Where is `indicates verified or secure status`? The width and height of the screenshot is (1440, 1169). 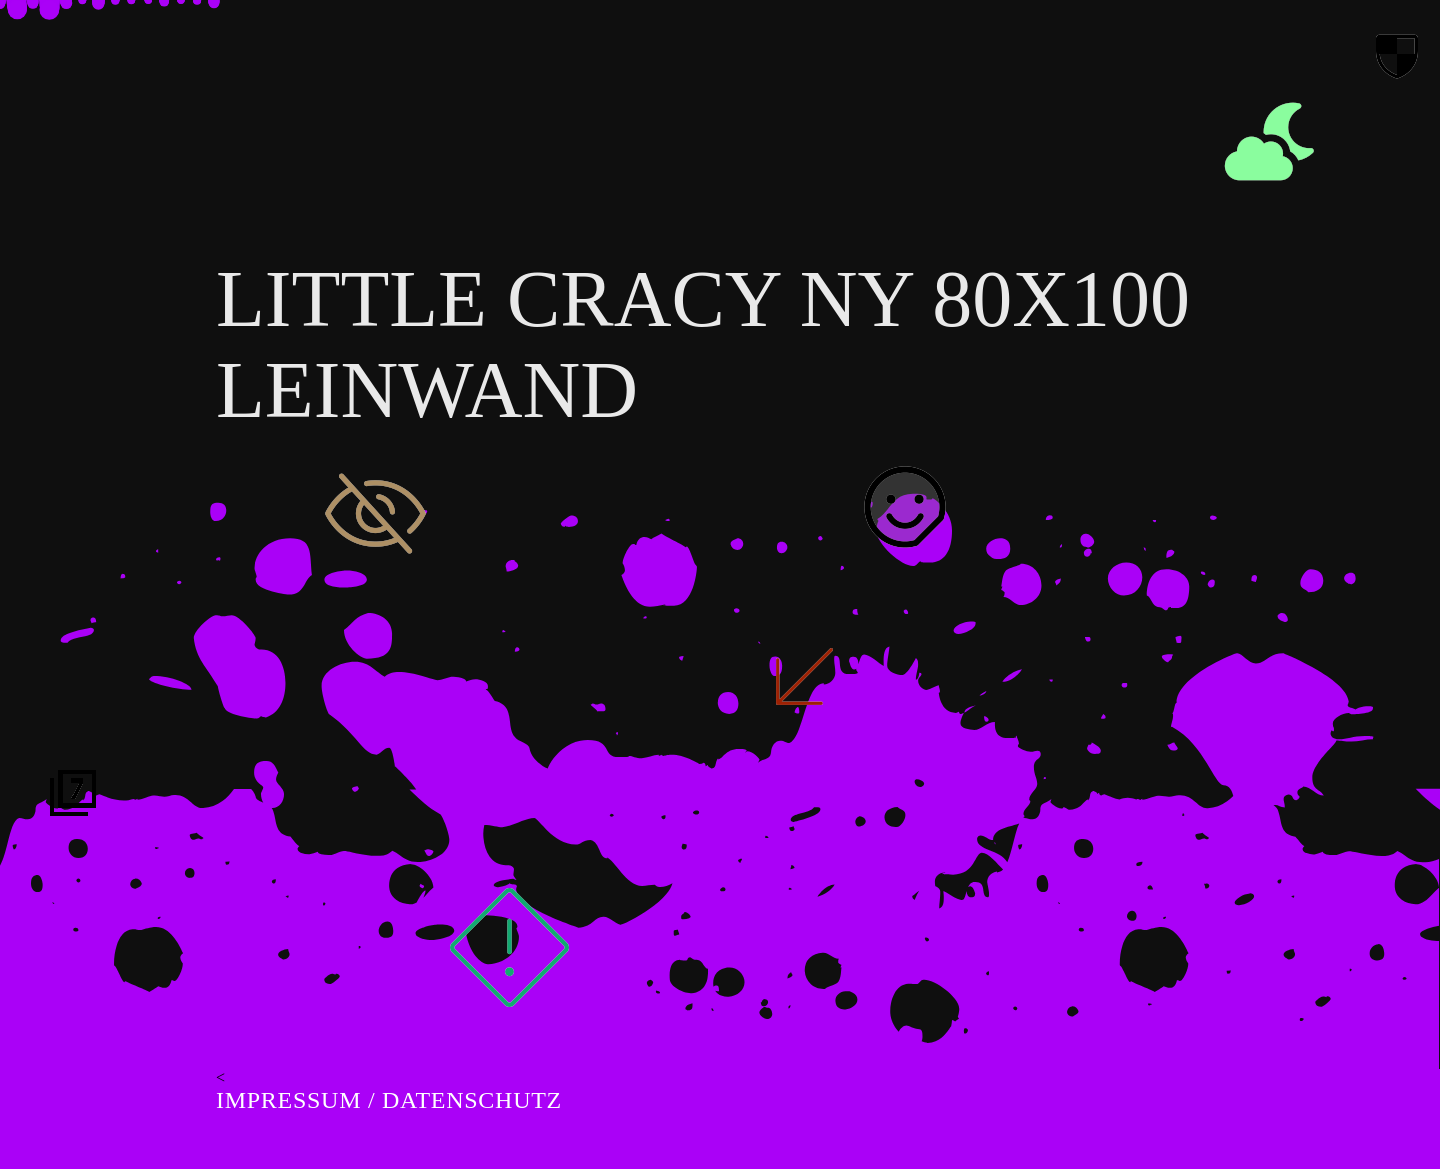
indicates verified or secure status is located at coordinates (1397, 54).